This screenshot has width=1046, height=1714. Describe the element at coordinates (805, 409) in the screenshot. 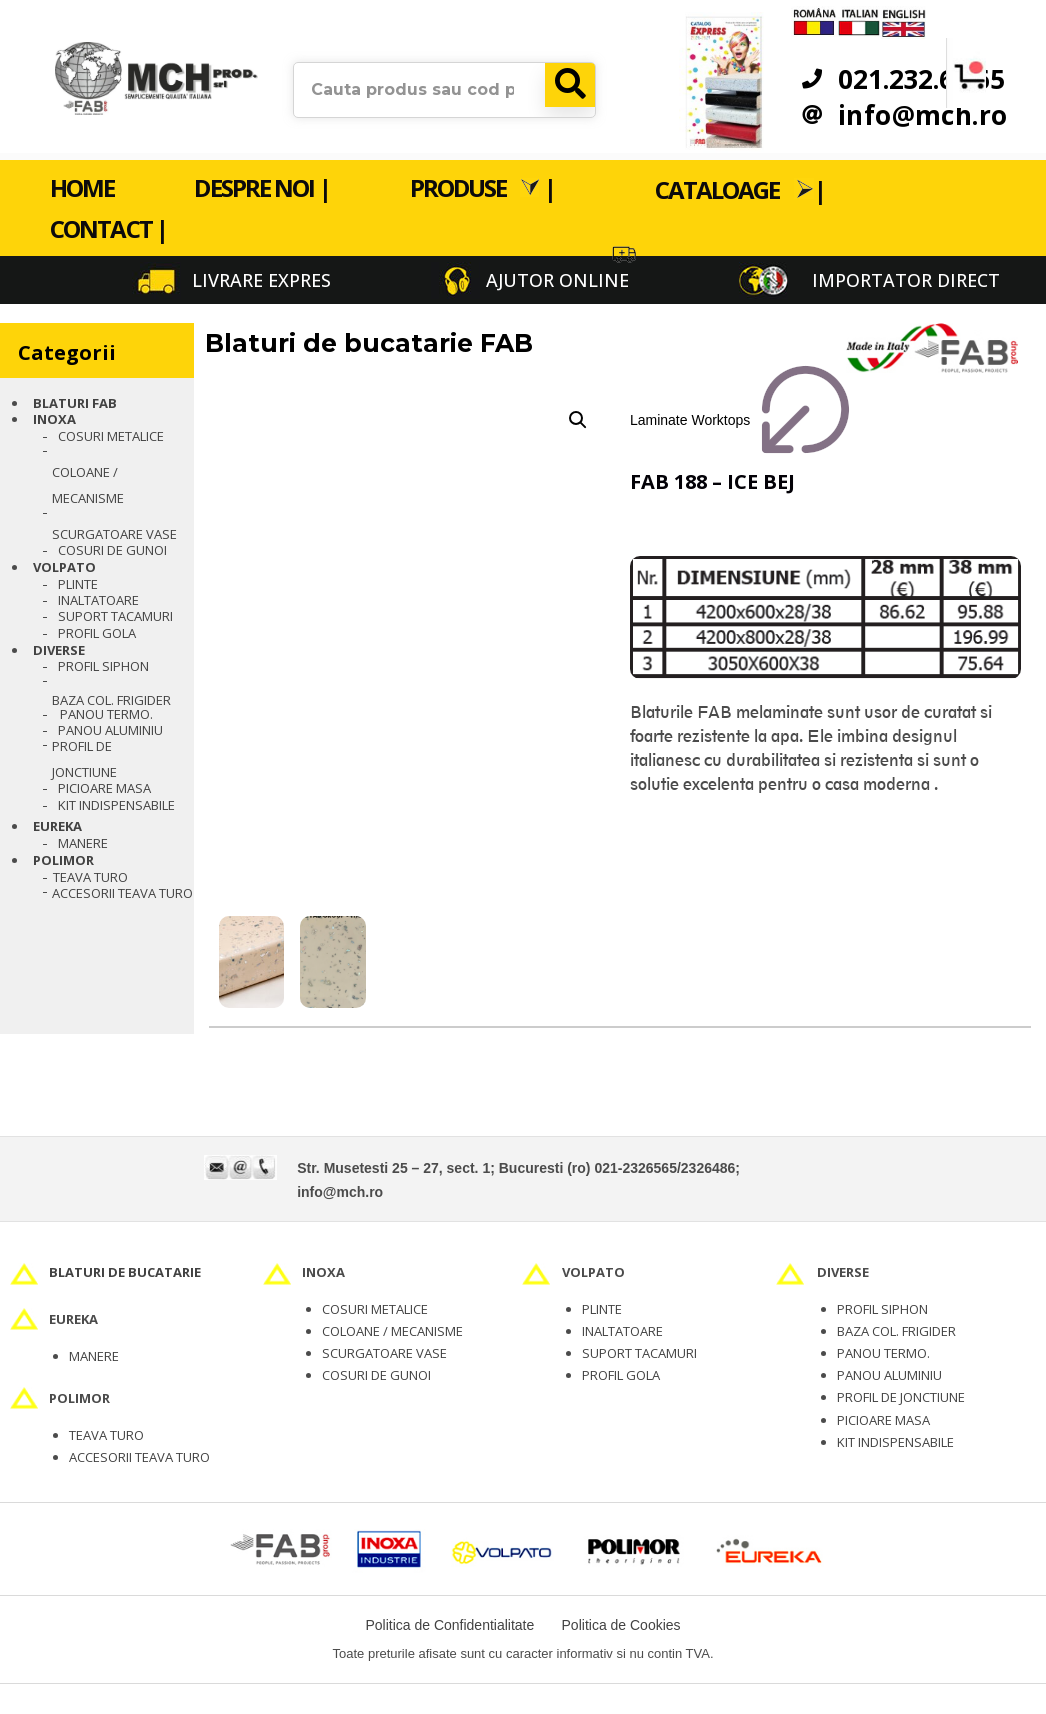

I see `export or download content to the bottom-left` at that location.